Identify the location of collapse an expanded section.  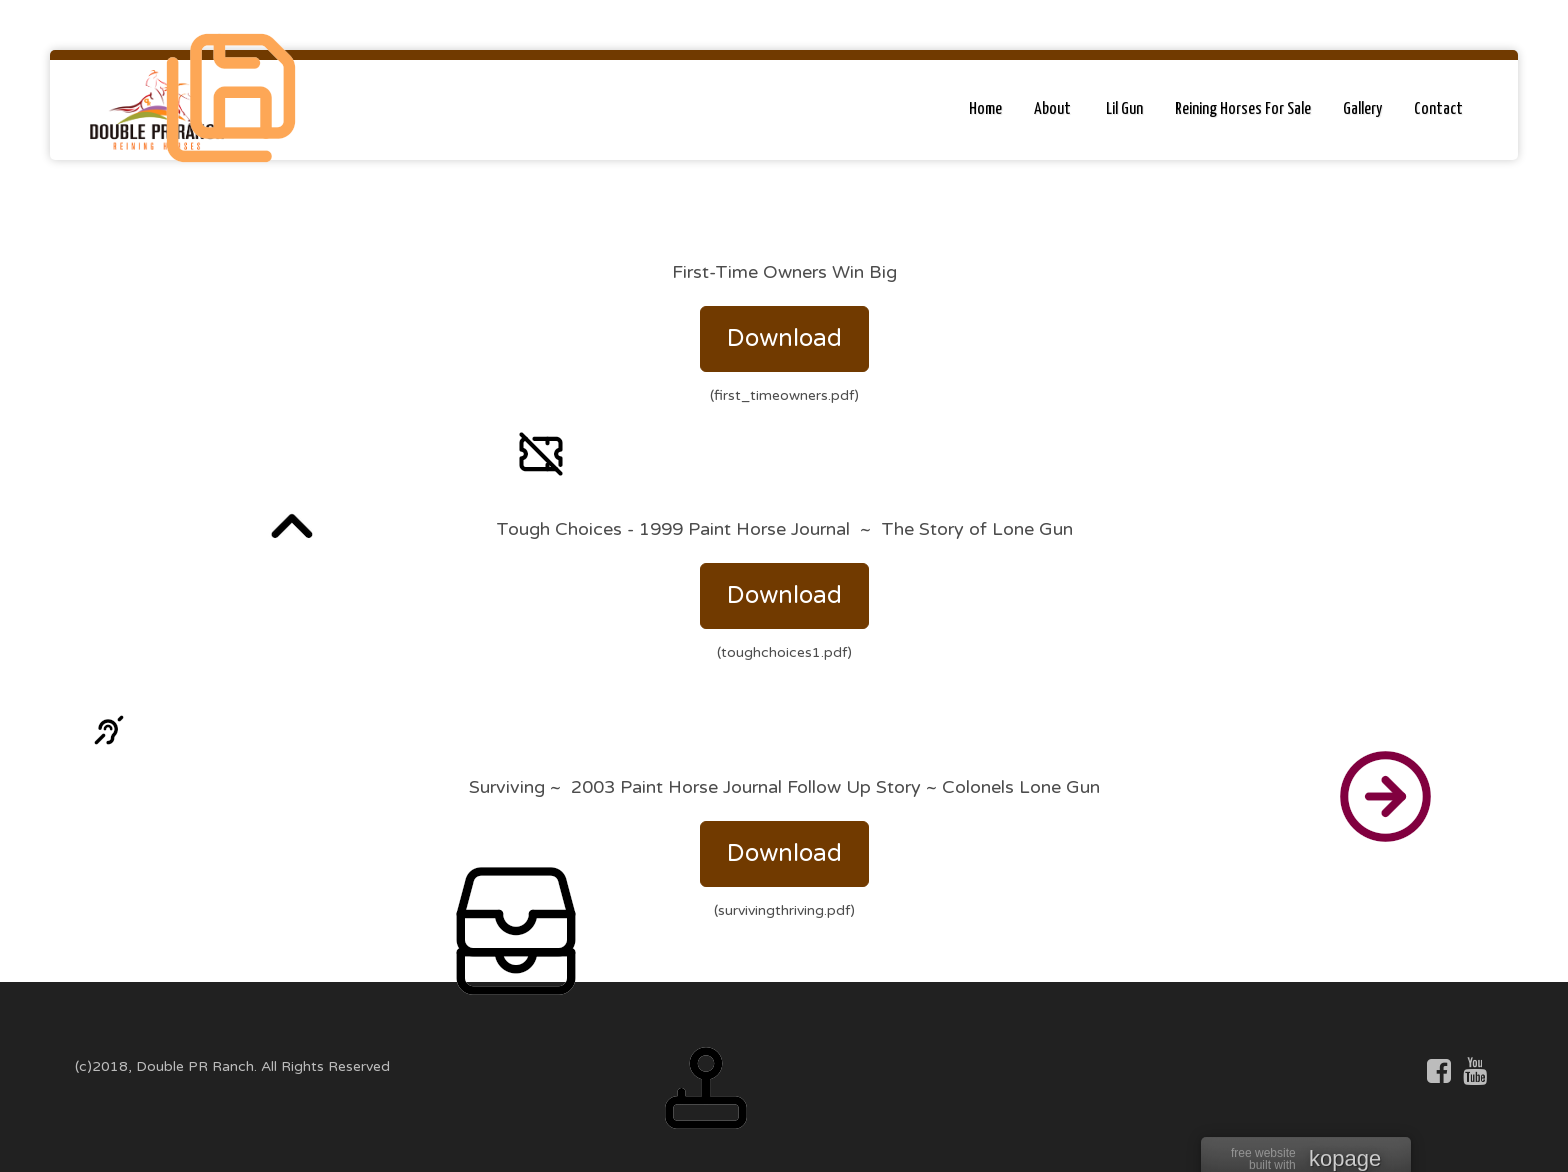
(292, 527).